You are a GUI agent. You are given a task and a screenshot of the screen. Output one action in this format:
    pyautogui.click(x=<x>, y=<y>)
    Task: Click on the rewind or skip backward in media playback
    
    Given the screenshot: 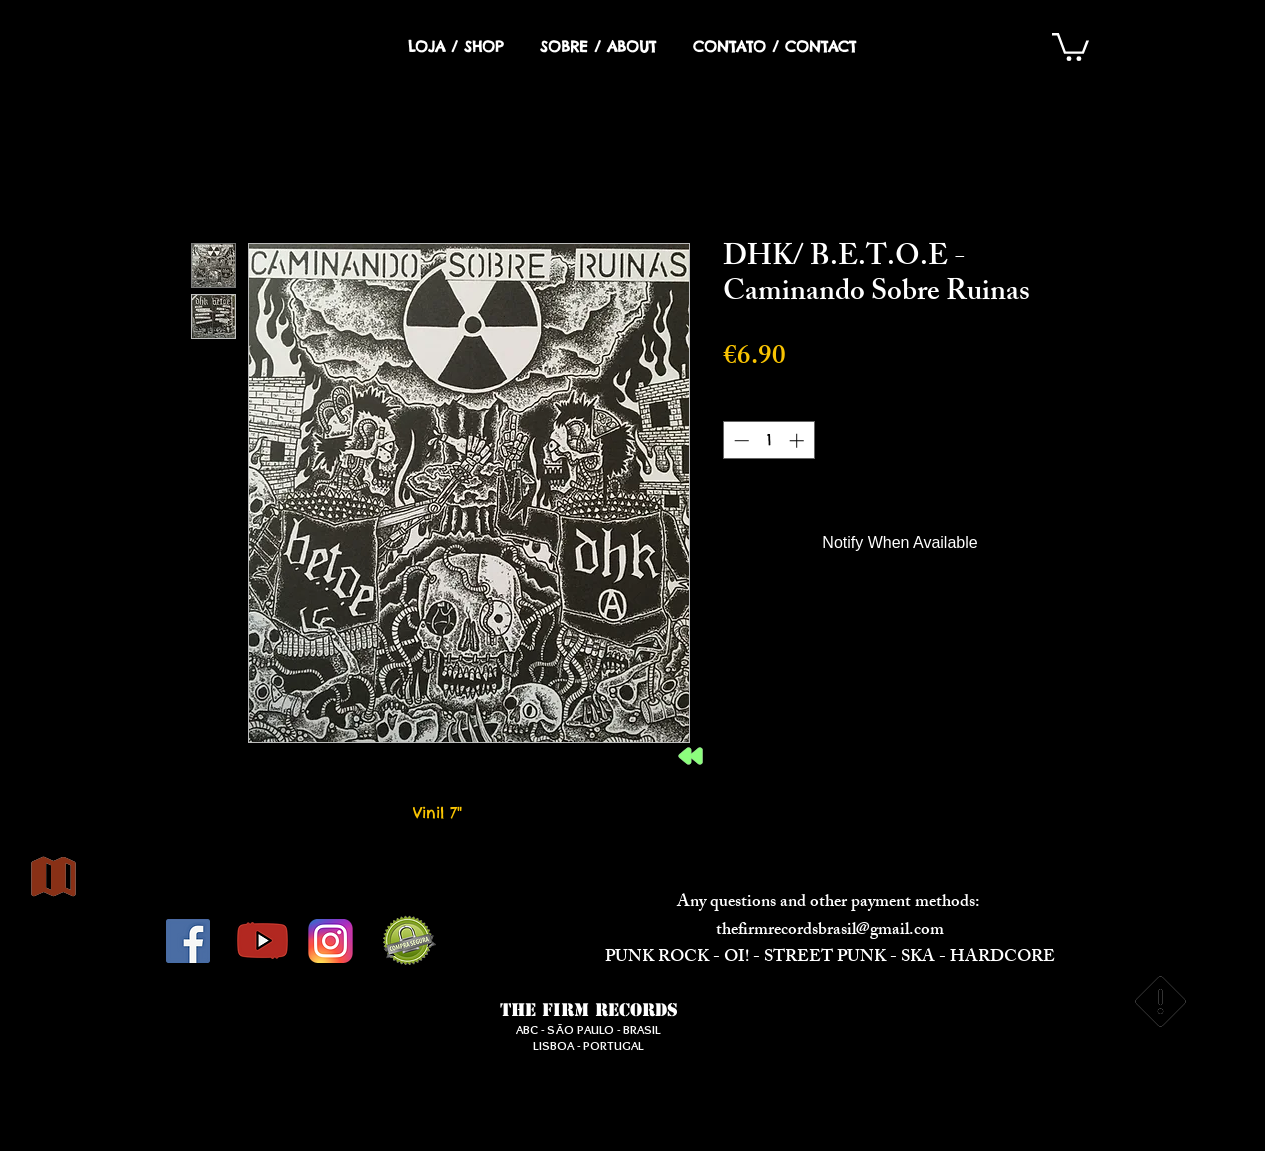 What is the action you would take?
    pyautogui.click(x=692, y=756)
    